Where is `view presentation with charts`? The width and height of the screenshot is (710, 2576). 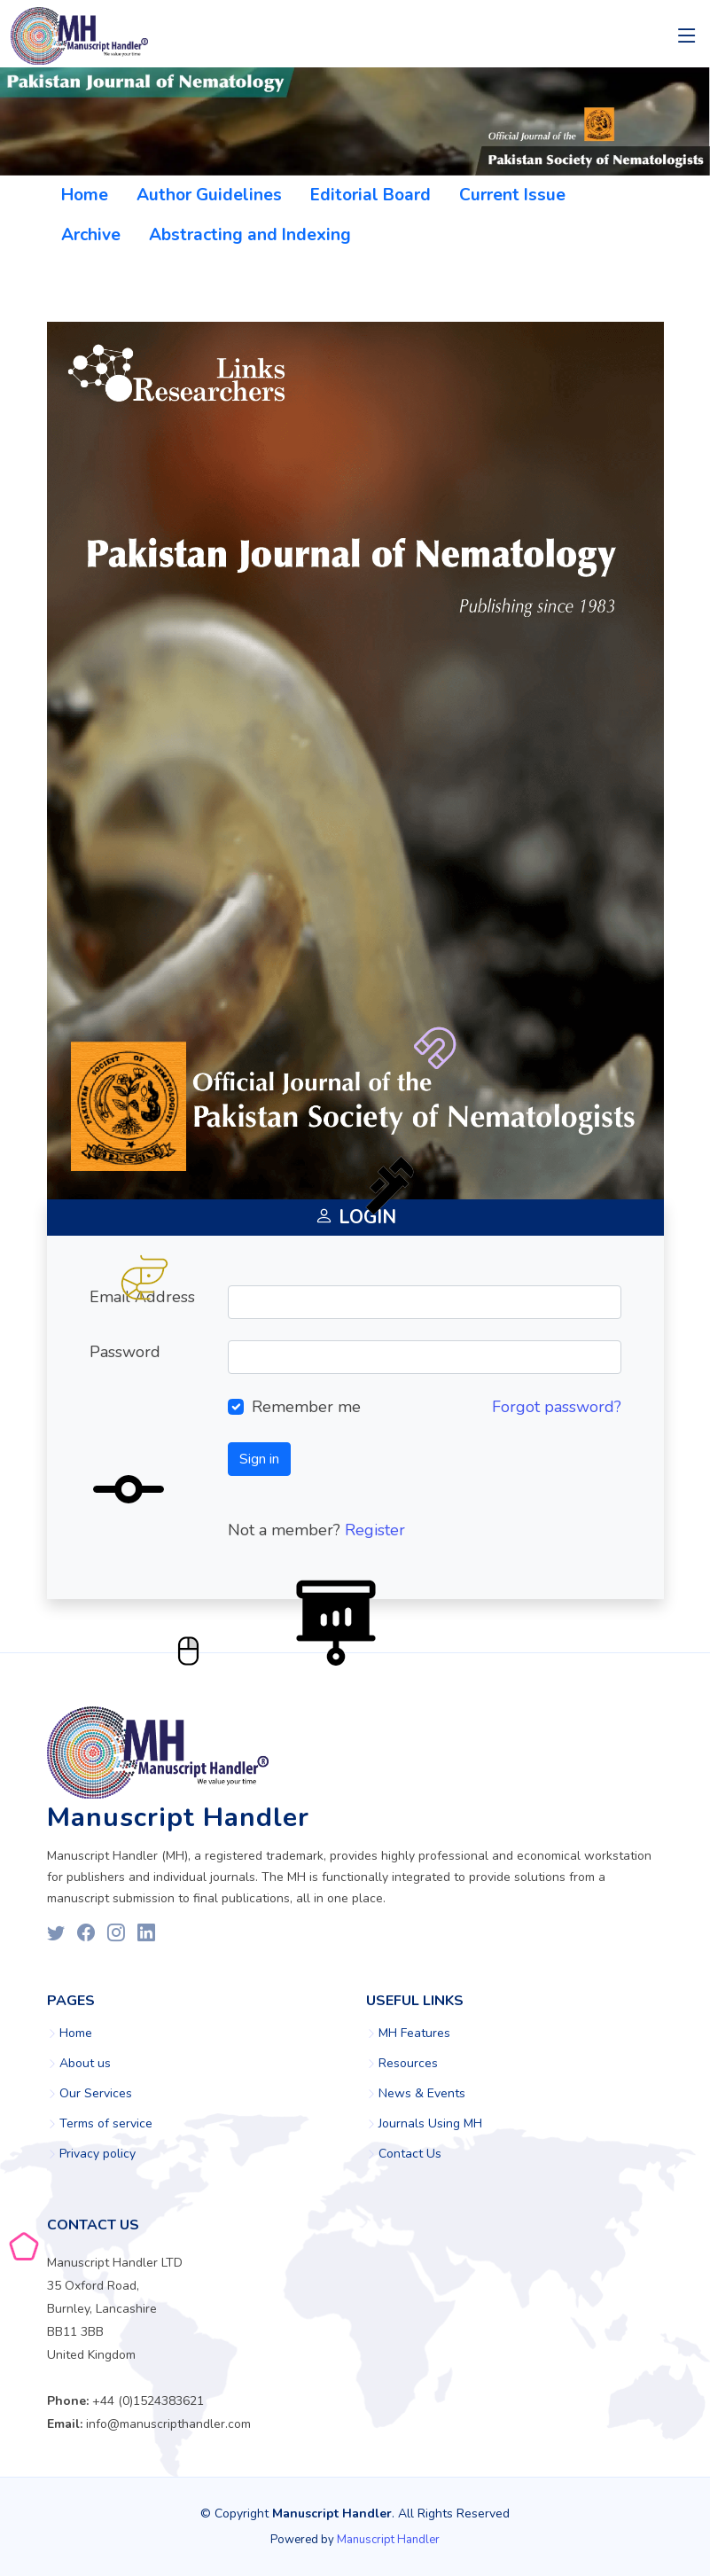 view presentation with charts is located at coordinates (336, 1617).